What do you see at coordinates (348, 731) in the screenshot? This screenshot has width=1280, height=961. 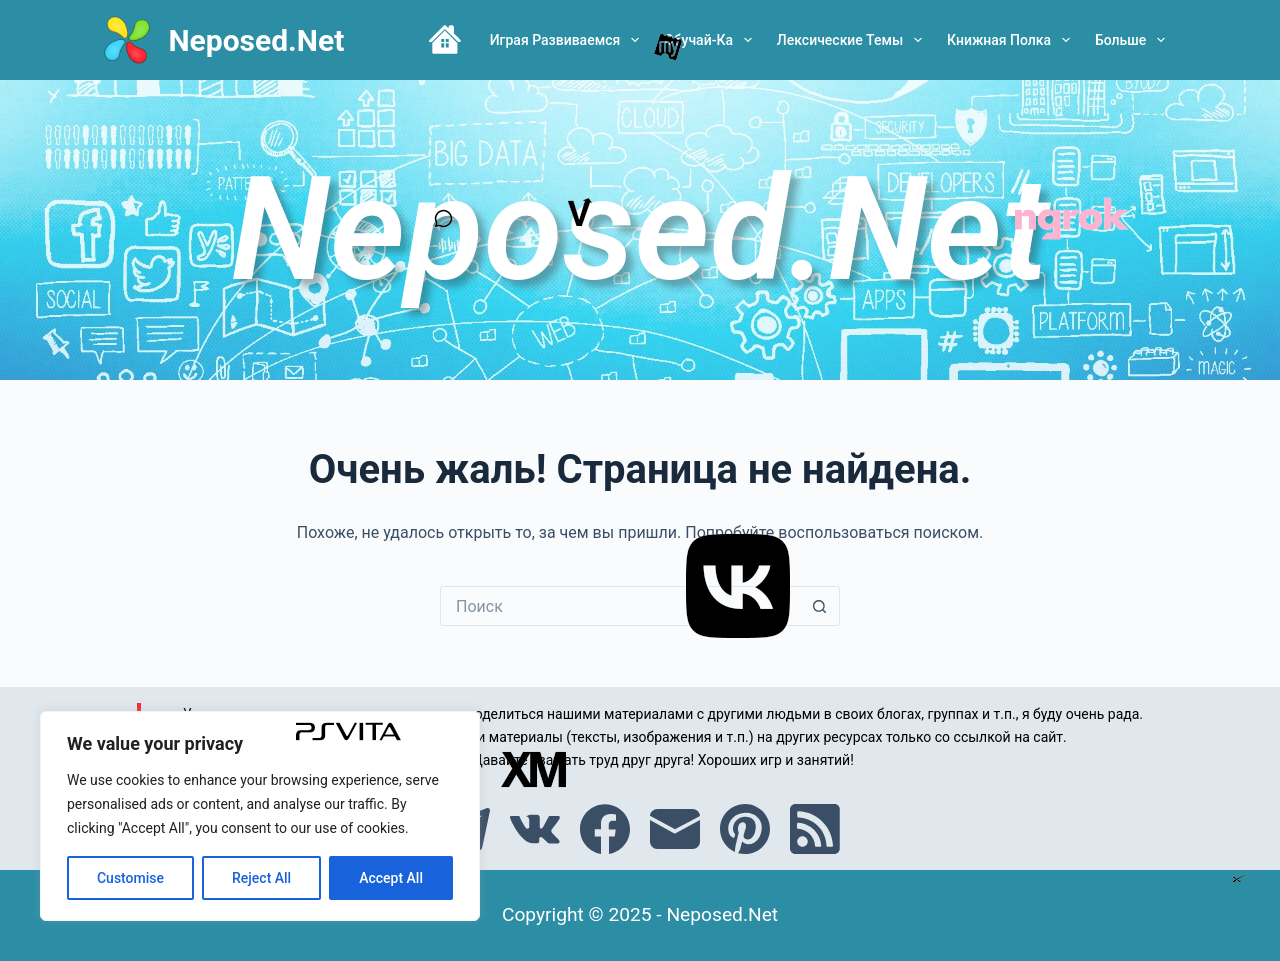 I see `PlayStation Vita brand logo` at bounding box center [348, 731].